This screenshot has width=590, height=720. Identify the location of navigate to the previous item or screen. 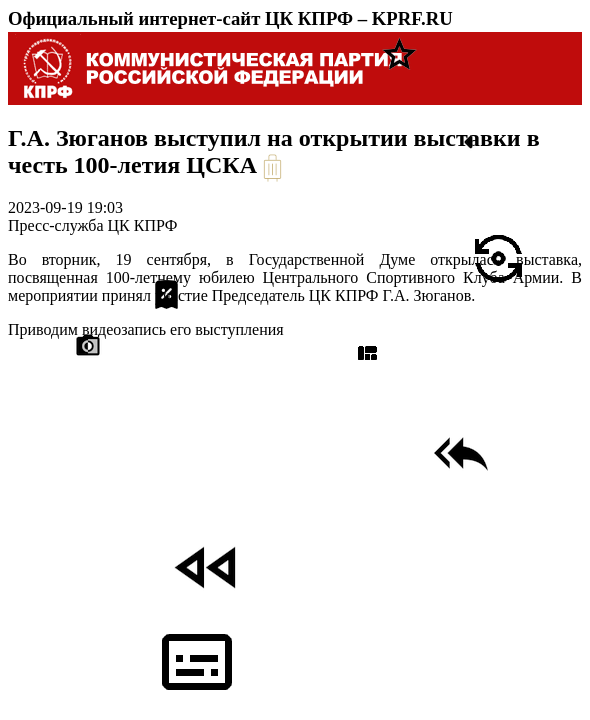
(469, 142).